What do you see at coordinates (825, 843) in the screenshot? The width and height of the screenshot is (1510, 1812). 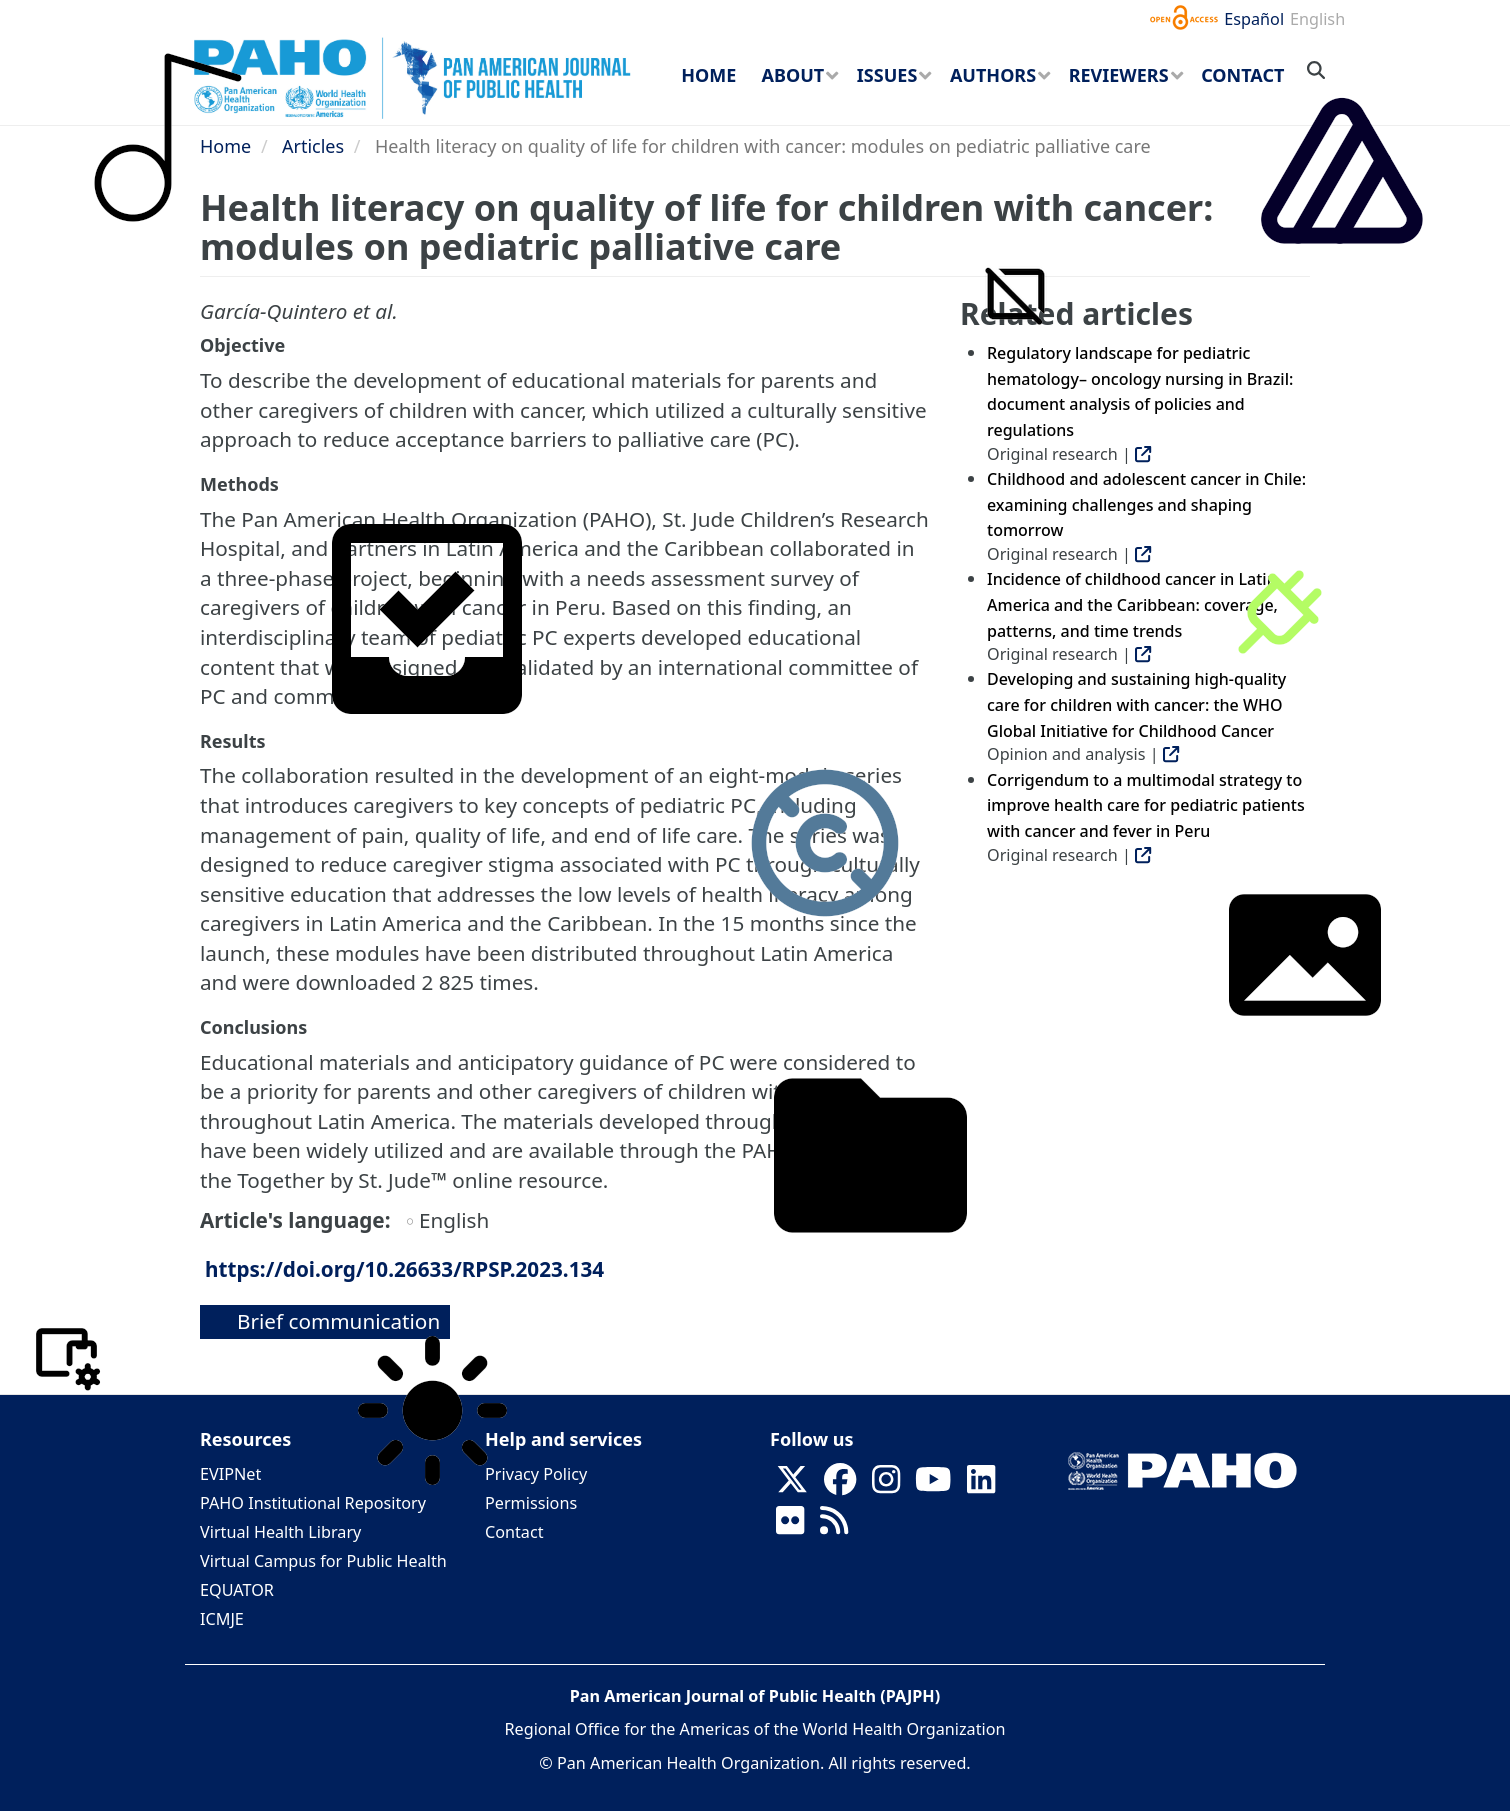 I see `indicates content is copyright-free or in the public domain` at bounding box center [825, 843].